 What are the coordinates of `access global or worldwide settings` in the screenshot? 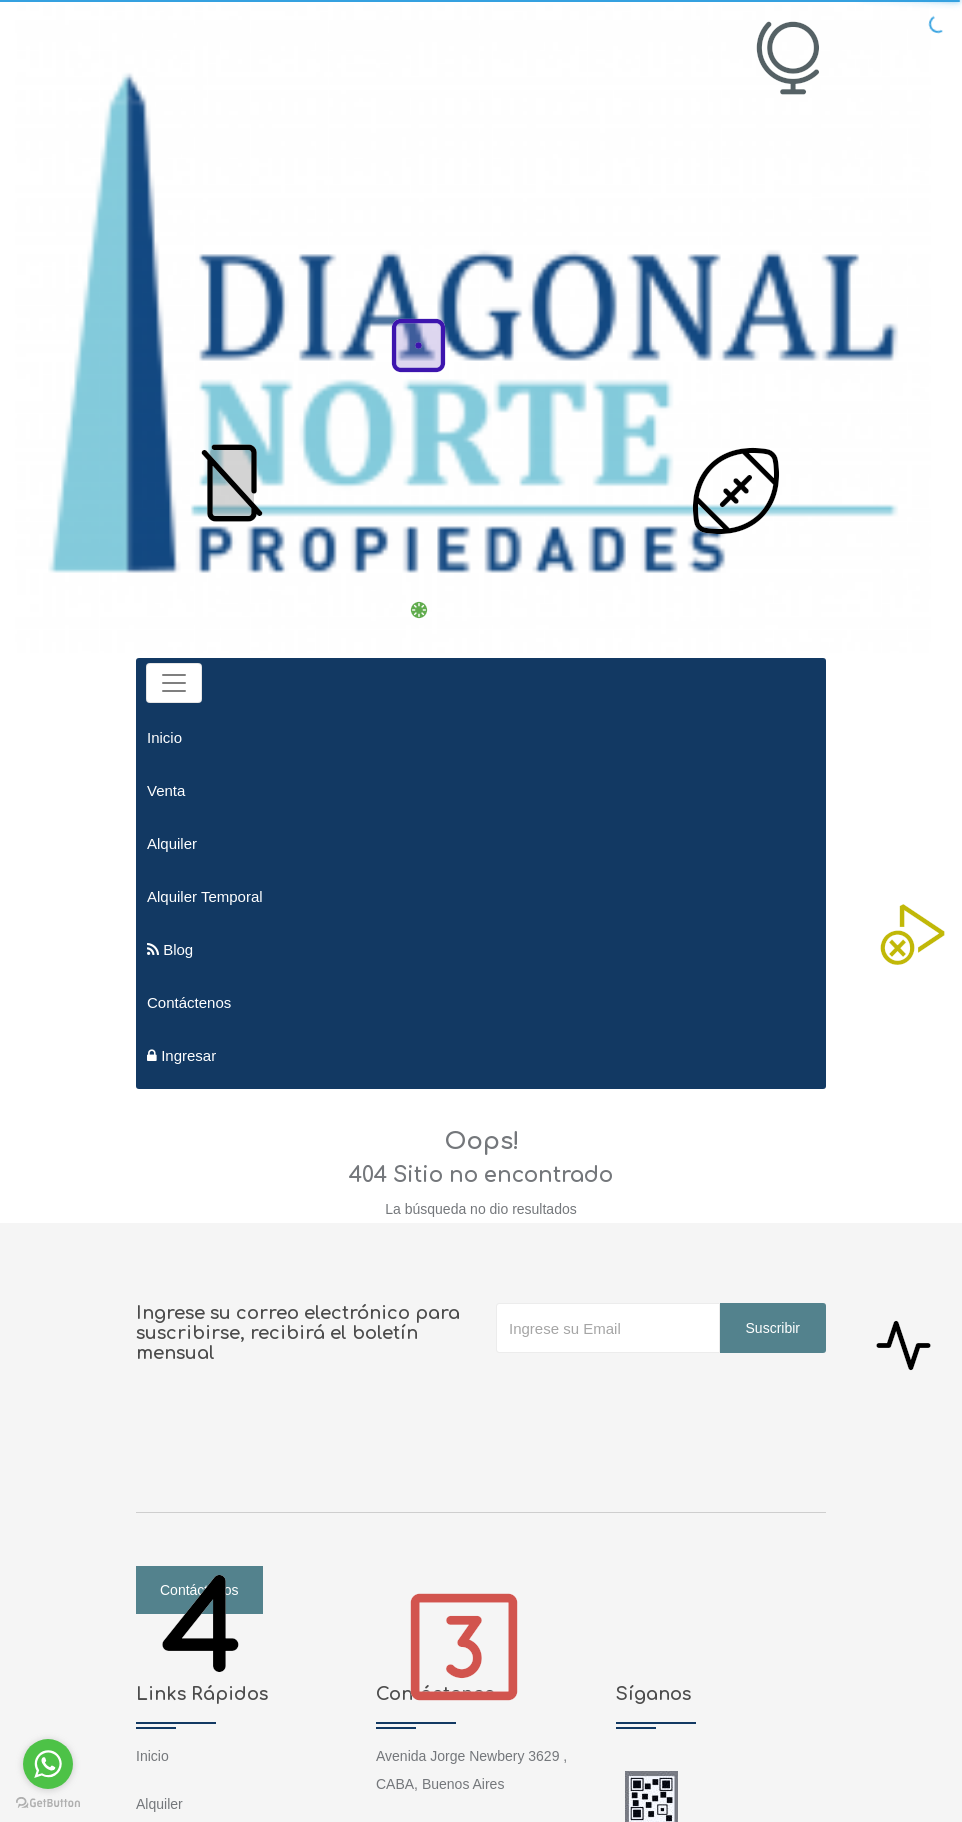 It's located at (790, 55).